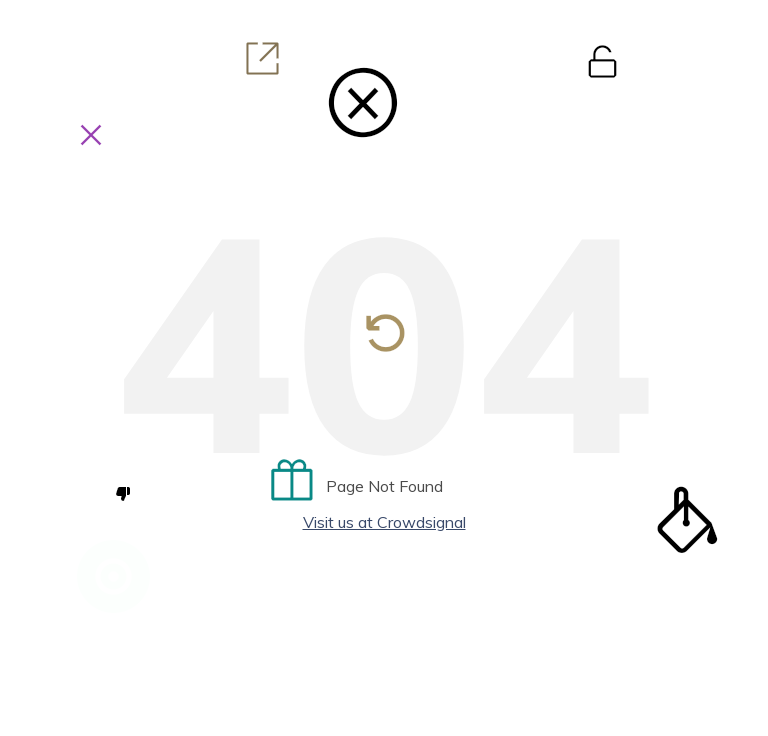 The image size is (768, 736). What do you see at coordinates (363, 102) in the screenshot?
I see `indicates an error or failed action` at bounding box center [363, 102].